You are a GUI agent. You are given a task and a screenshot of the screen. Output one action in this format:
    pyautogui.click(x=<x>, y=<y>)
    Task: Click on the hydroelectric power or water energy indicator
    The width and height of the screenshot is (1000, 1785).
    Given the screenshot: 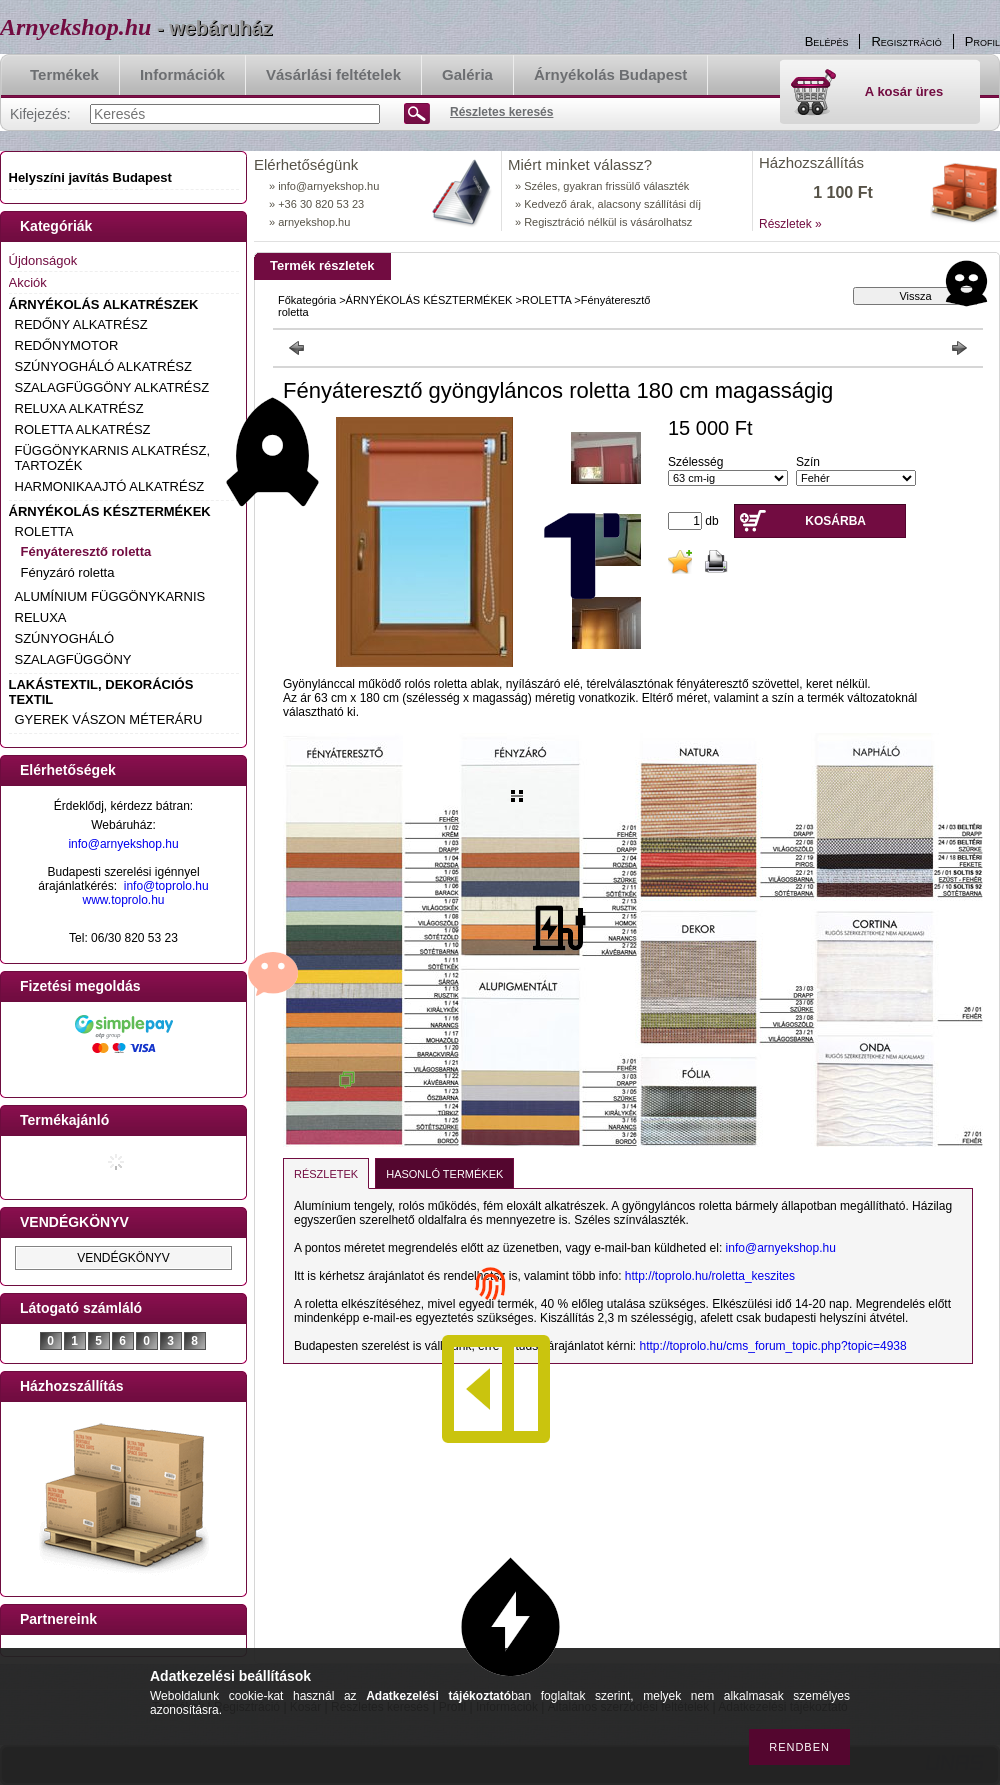 What is the action you would take?
    pyautogui.click(x=510, y=1621)
    